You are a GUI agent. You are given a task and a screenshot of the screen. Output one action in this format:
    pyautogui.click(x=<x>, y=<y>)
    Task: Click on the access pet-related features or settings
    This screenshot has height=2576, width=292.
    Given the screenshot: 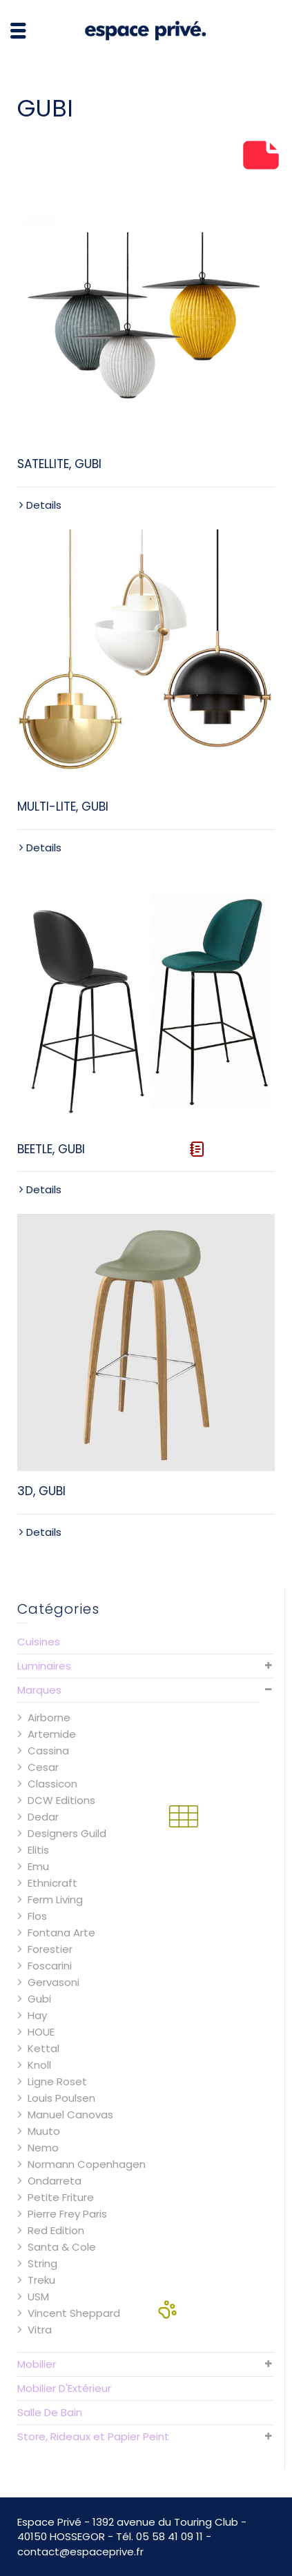 What is the action you would take?
    pyautogui.click(x=167, y=2309)
    